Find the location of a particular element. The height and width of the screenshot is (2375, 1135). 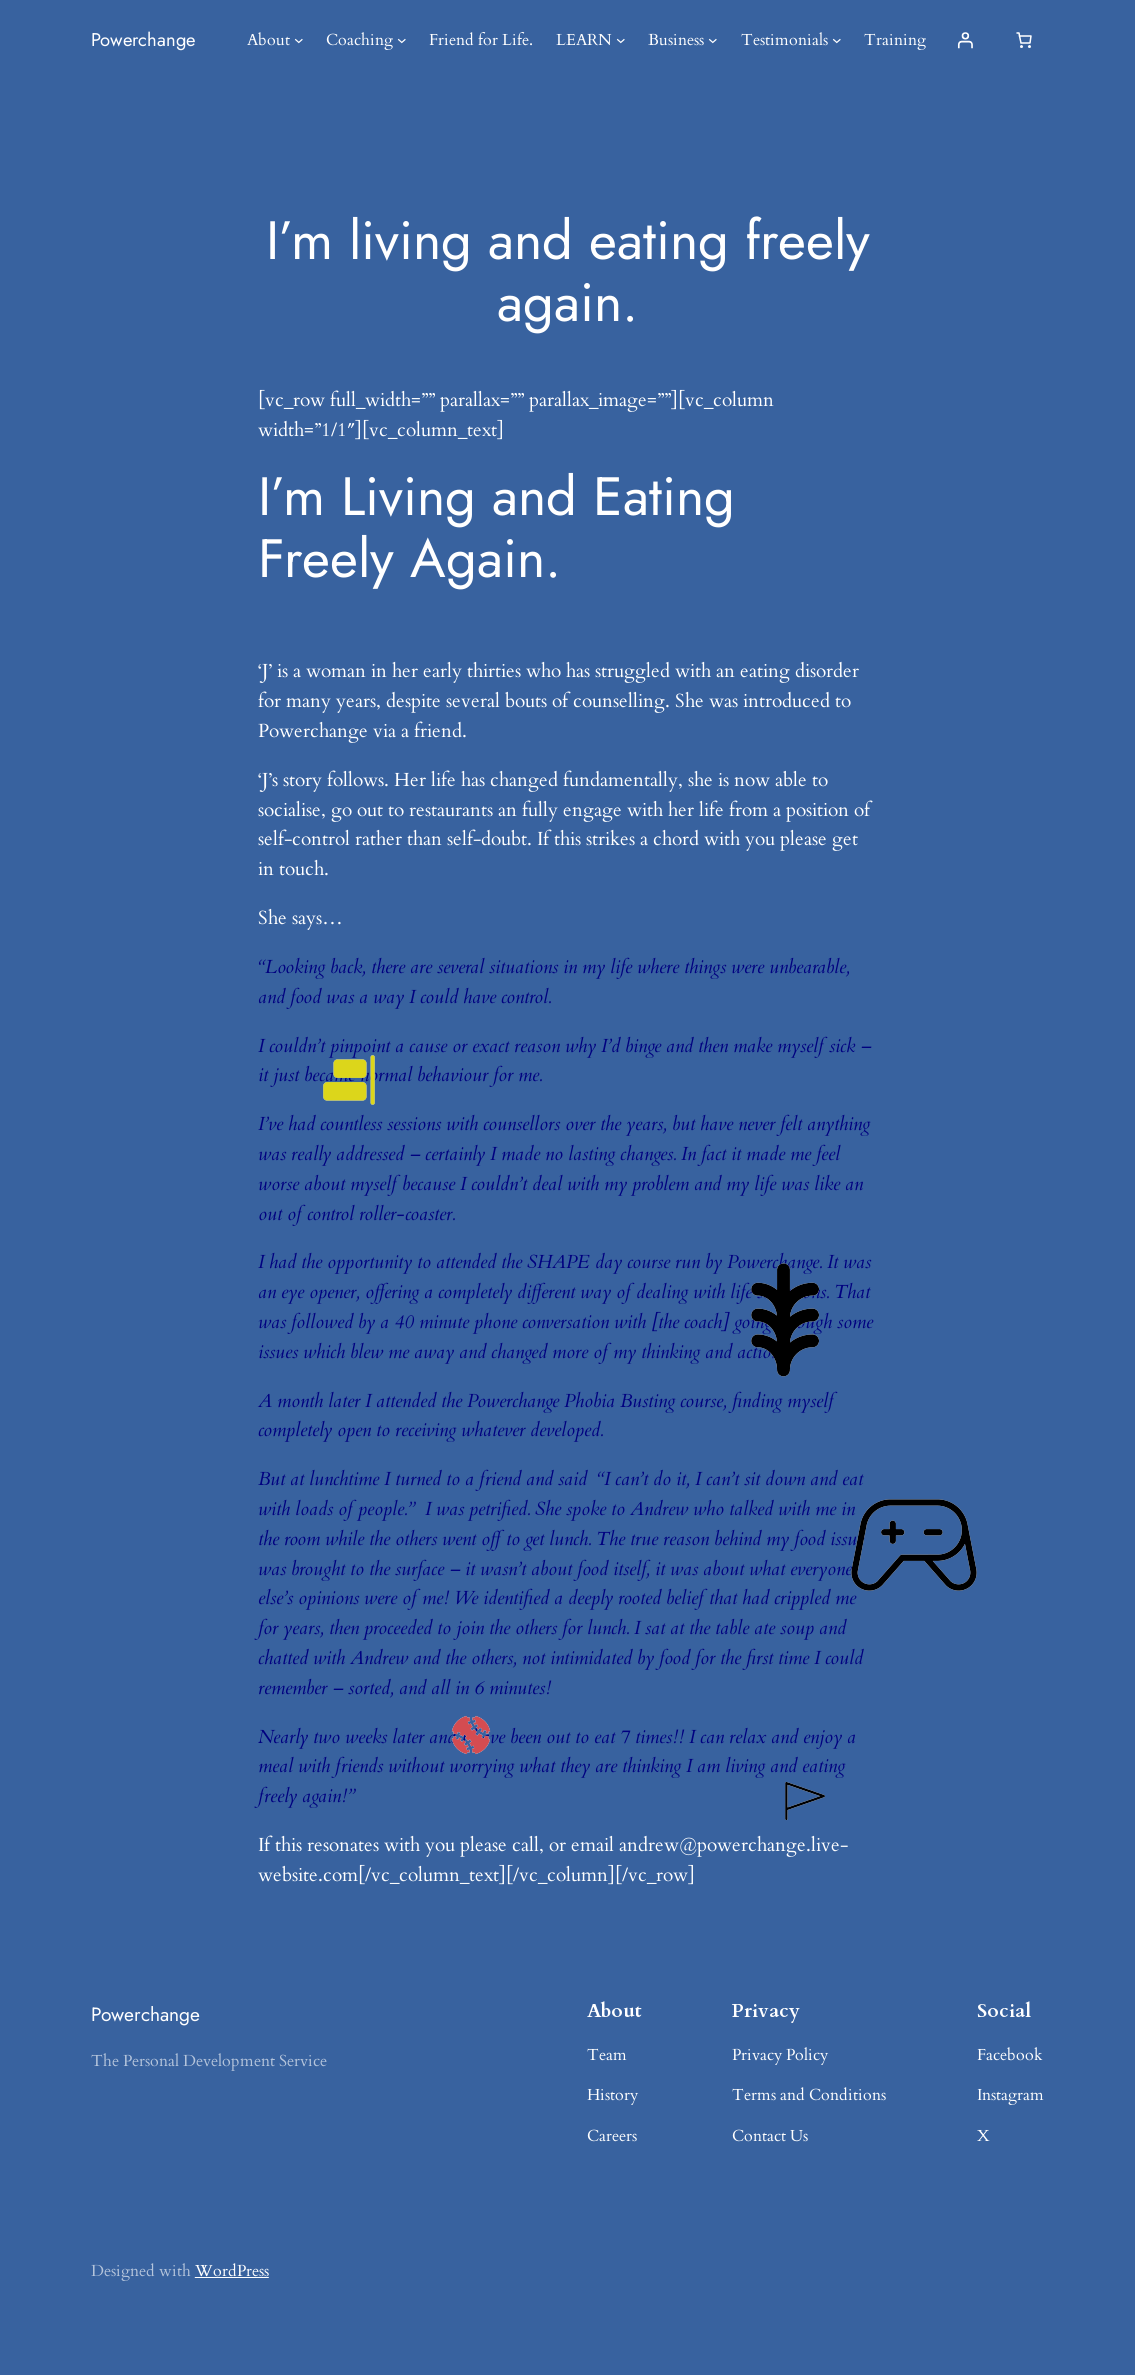

view growth metrics or analytics is located at coordinates (783, 1321).